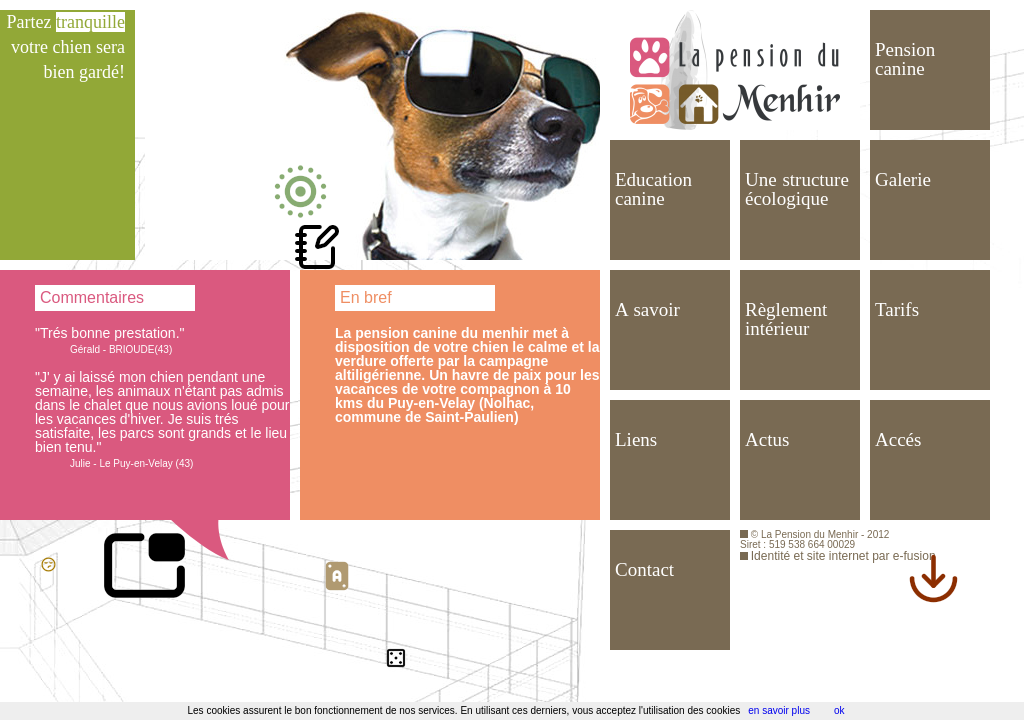 The height and width of the screenshot is (720, 1024). Describe the element at coordinates (144, 565) in the screenshot. I see `enable picture-in-picture mode at the top of the screen` at that location.